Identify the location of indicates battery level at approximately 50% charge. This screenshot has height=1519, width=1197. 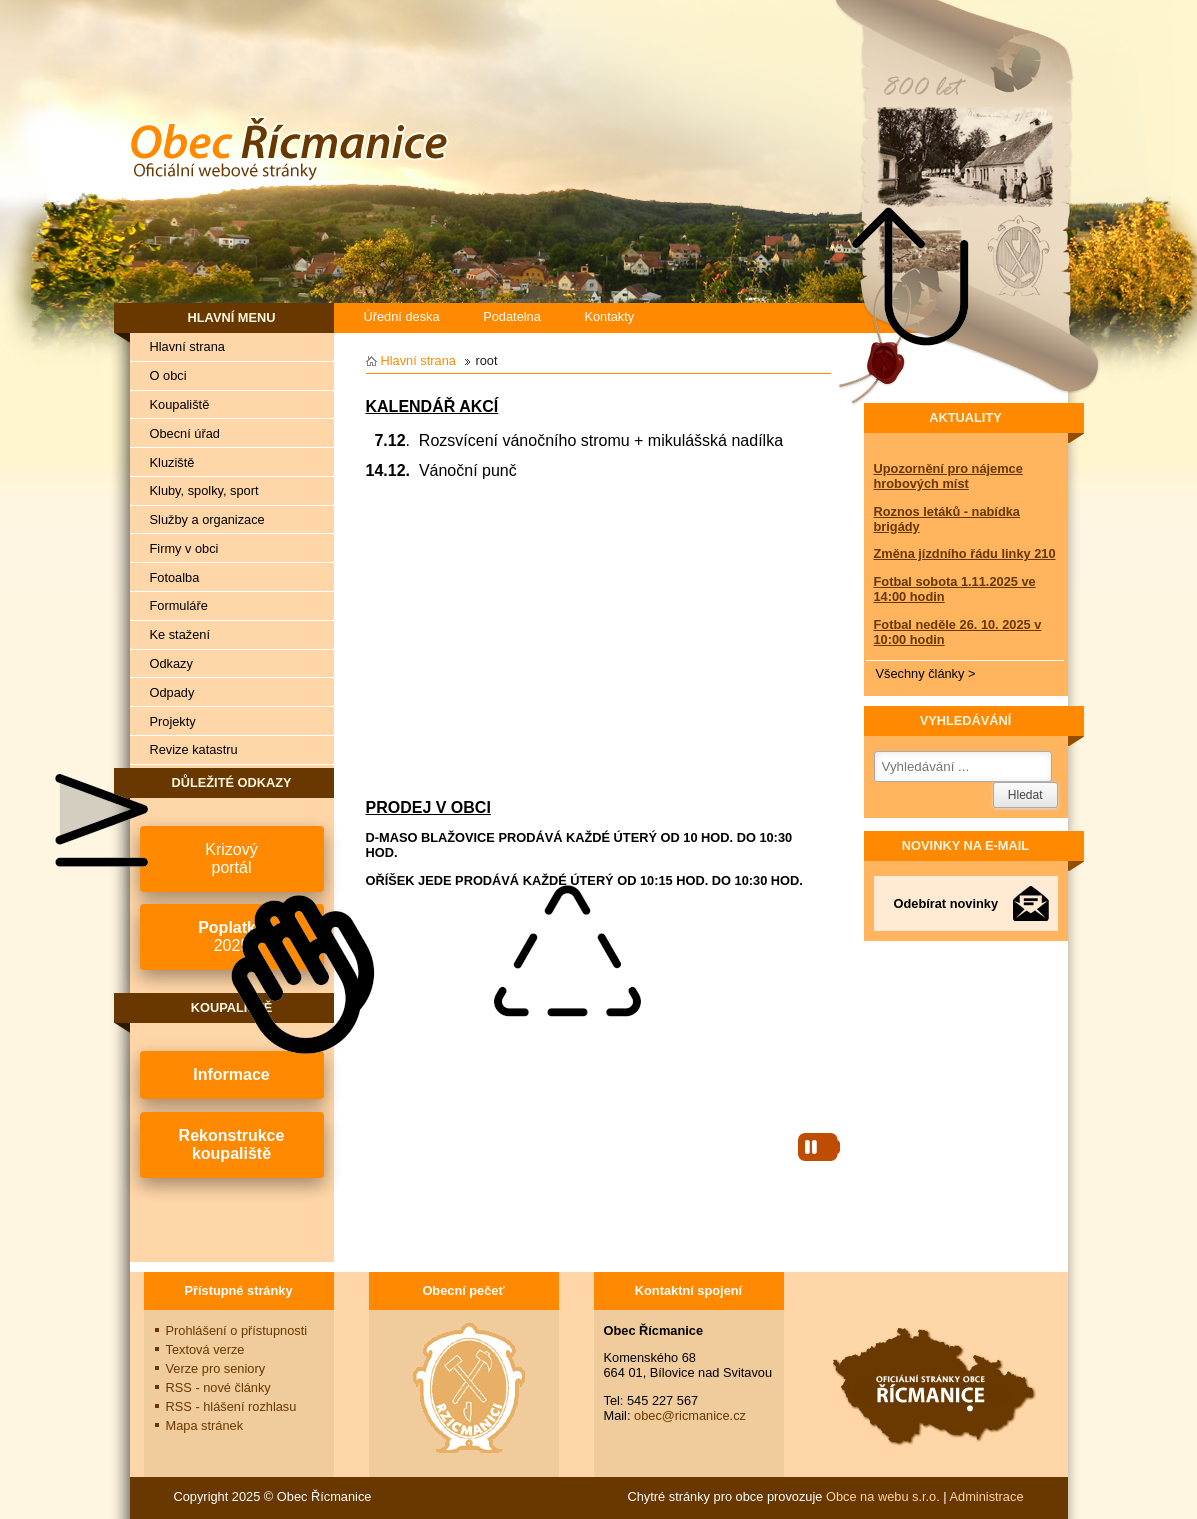
(819, 1147).